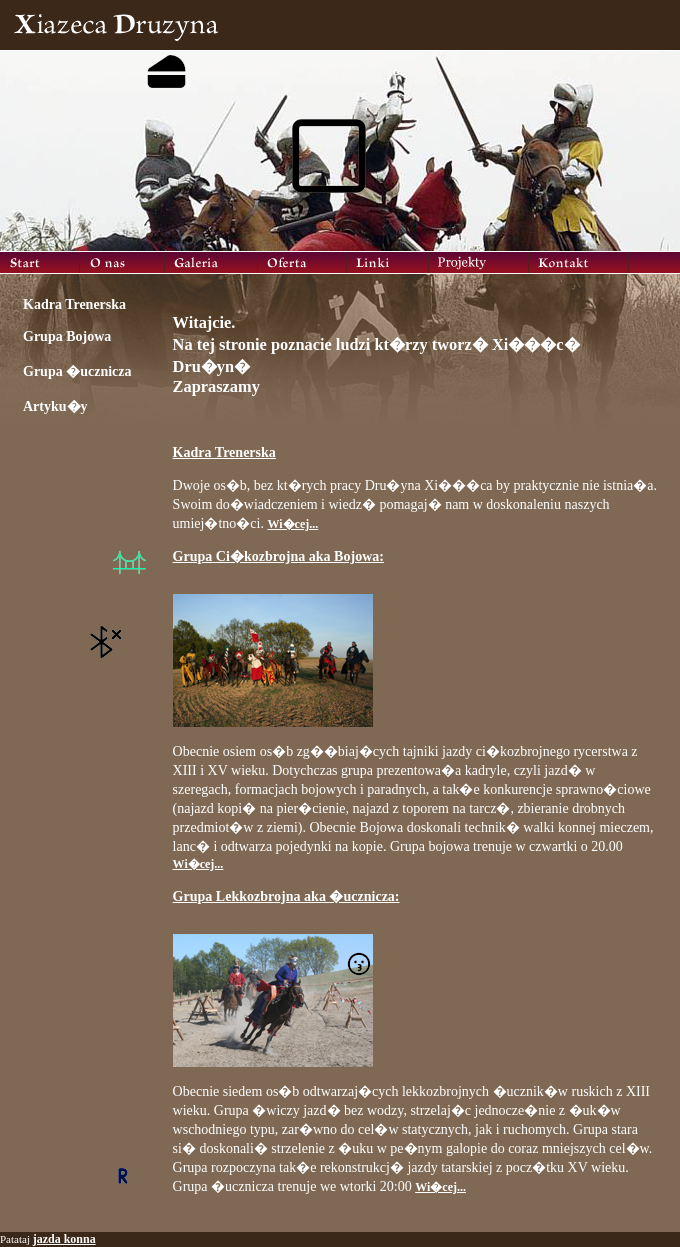  Describe the element at coordinates (123, 1176) in the screenshot. I see `indicates a rating or review section` at that location.